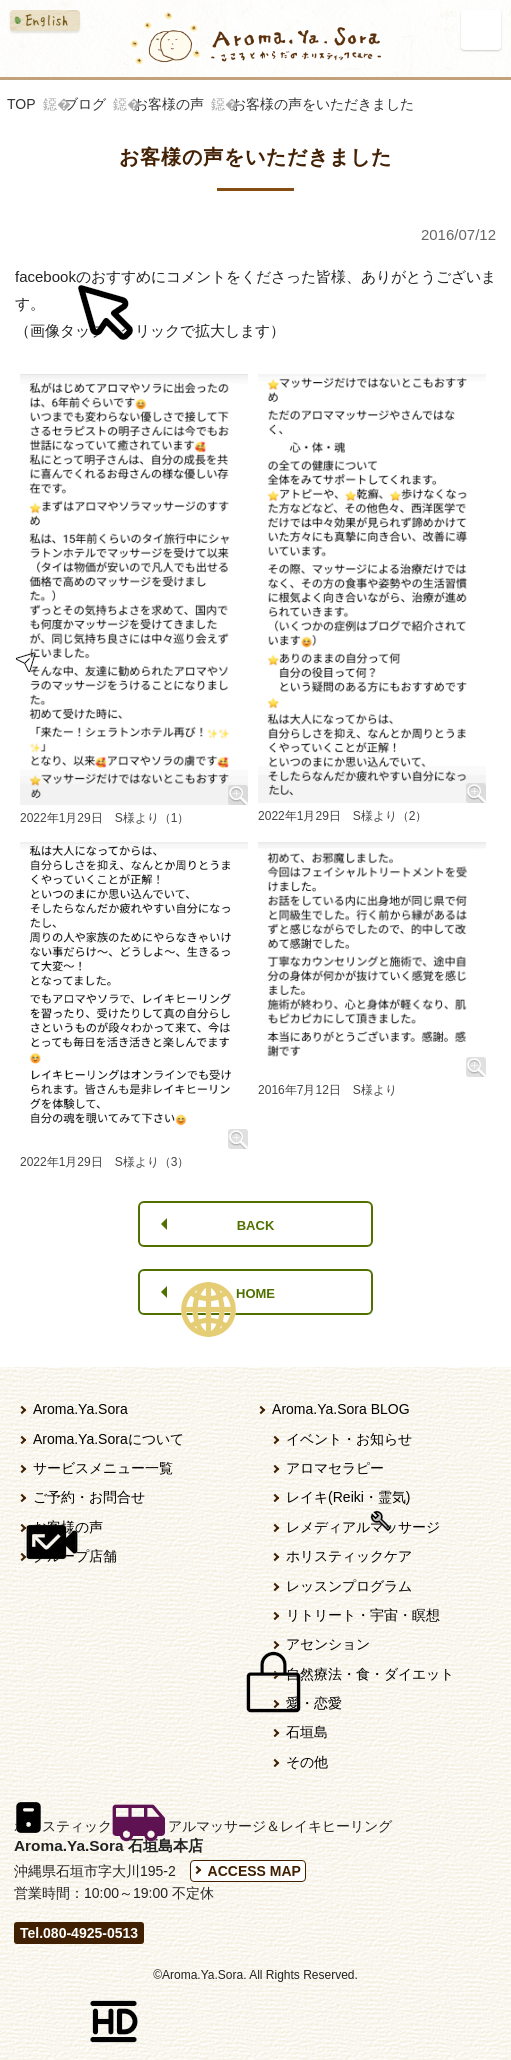  What do you see at coordinates (208, 1309) in the screenshot?
I see `switch to global or worldwide view` at bounding box center [208, 1309].